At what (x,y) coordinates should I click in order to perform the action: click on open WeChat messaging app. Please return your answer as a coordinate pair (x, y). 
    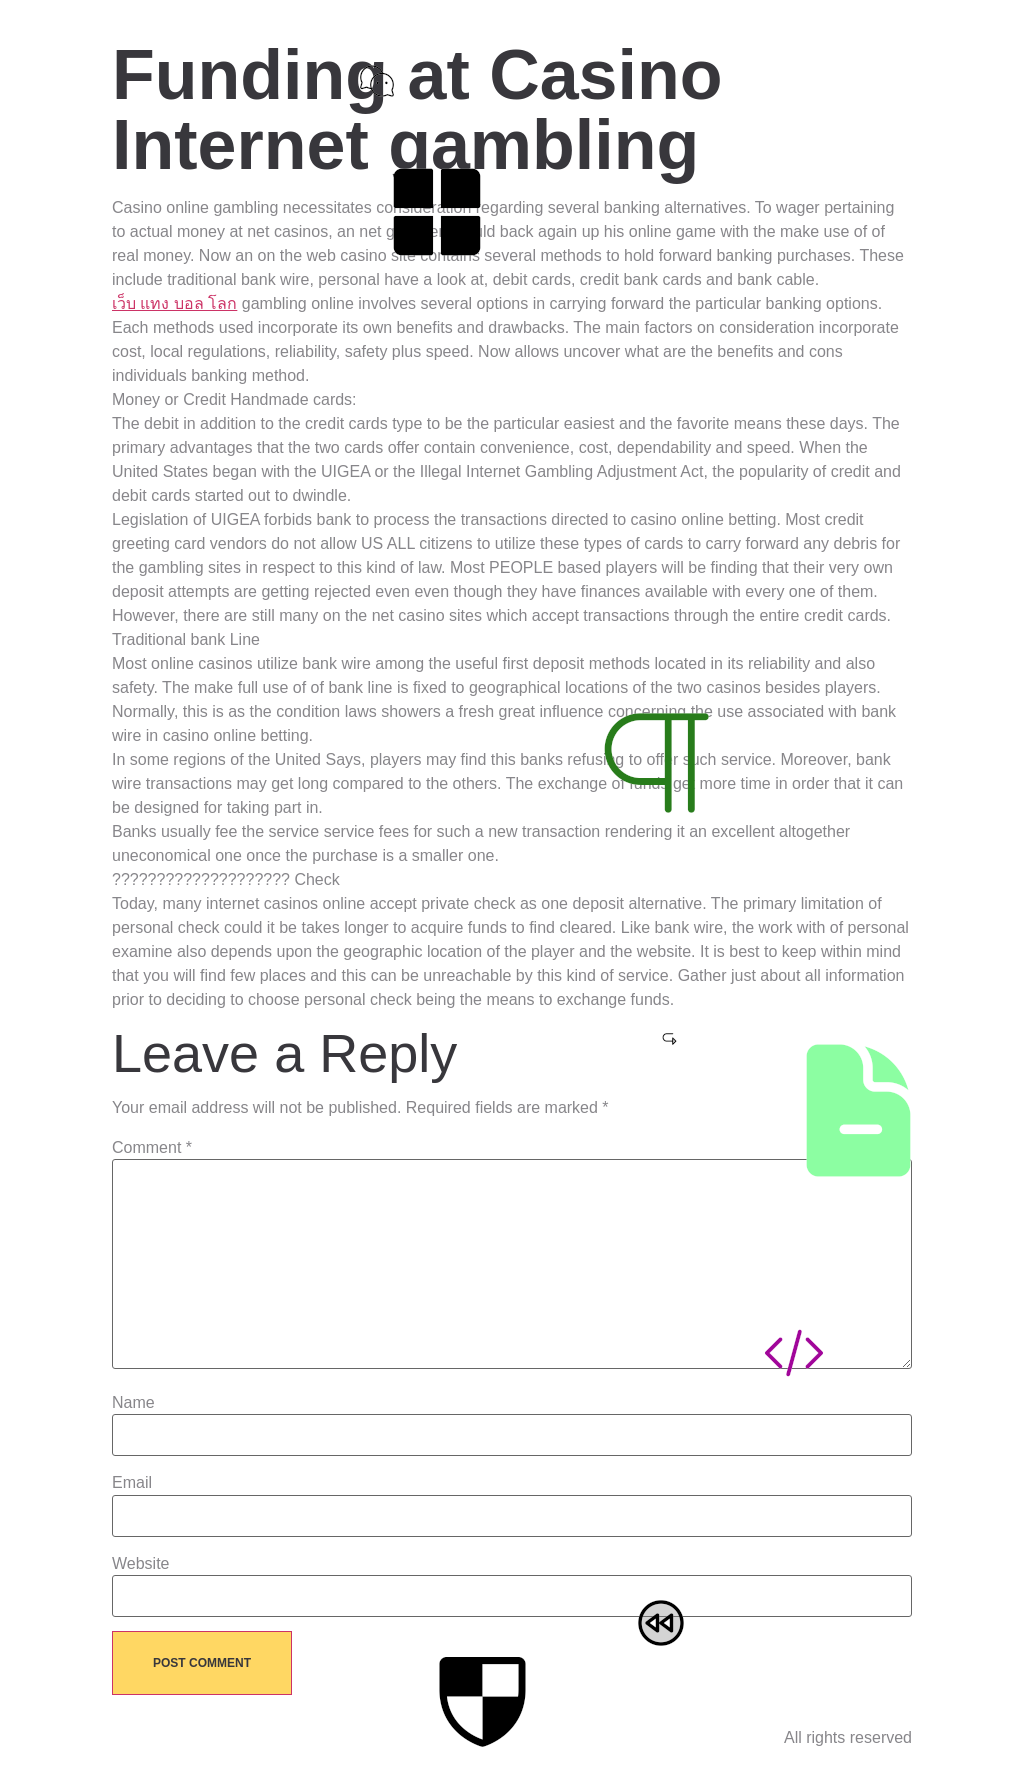
    Looking at the image, I should click on (377, 81).